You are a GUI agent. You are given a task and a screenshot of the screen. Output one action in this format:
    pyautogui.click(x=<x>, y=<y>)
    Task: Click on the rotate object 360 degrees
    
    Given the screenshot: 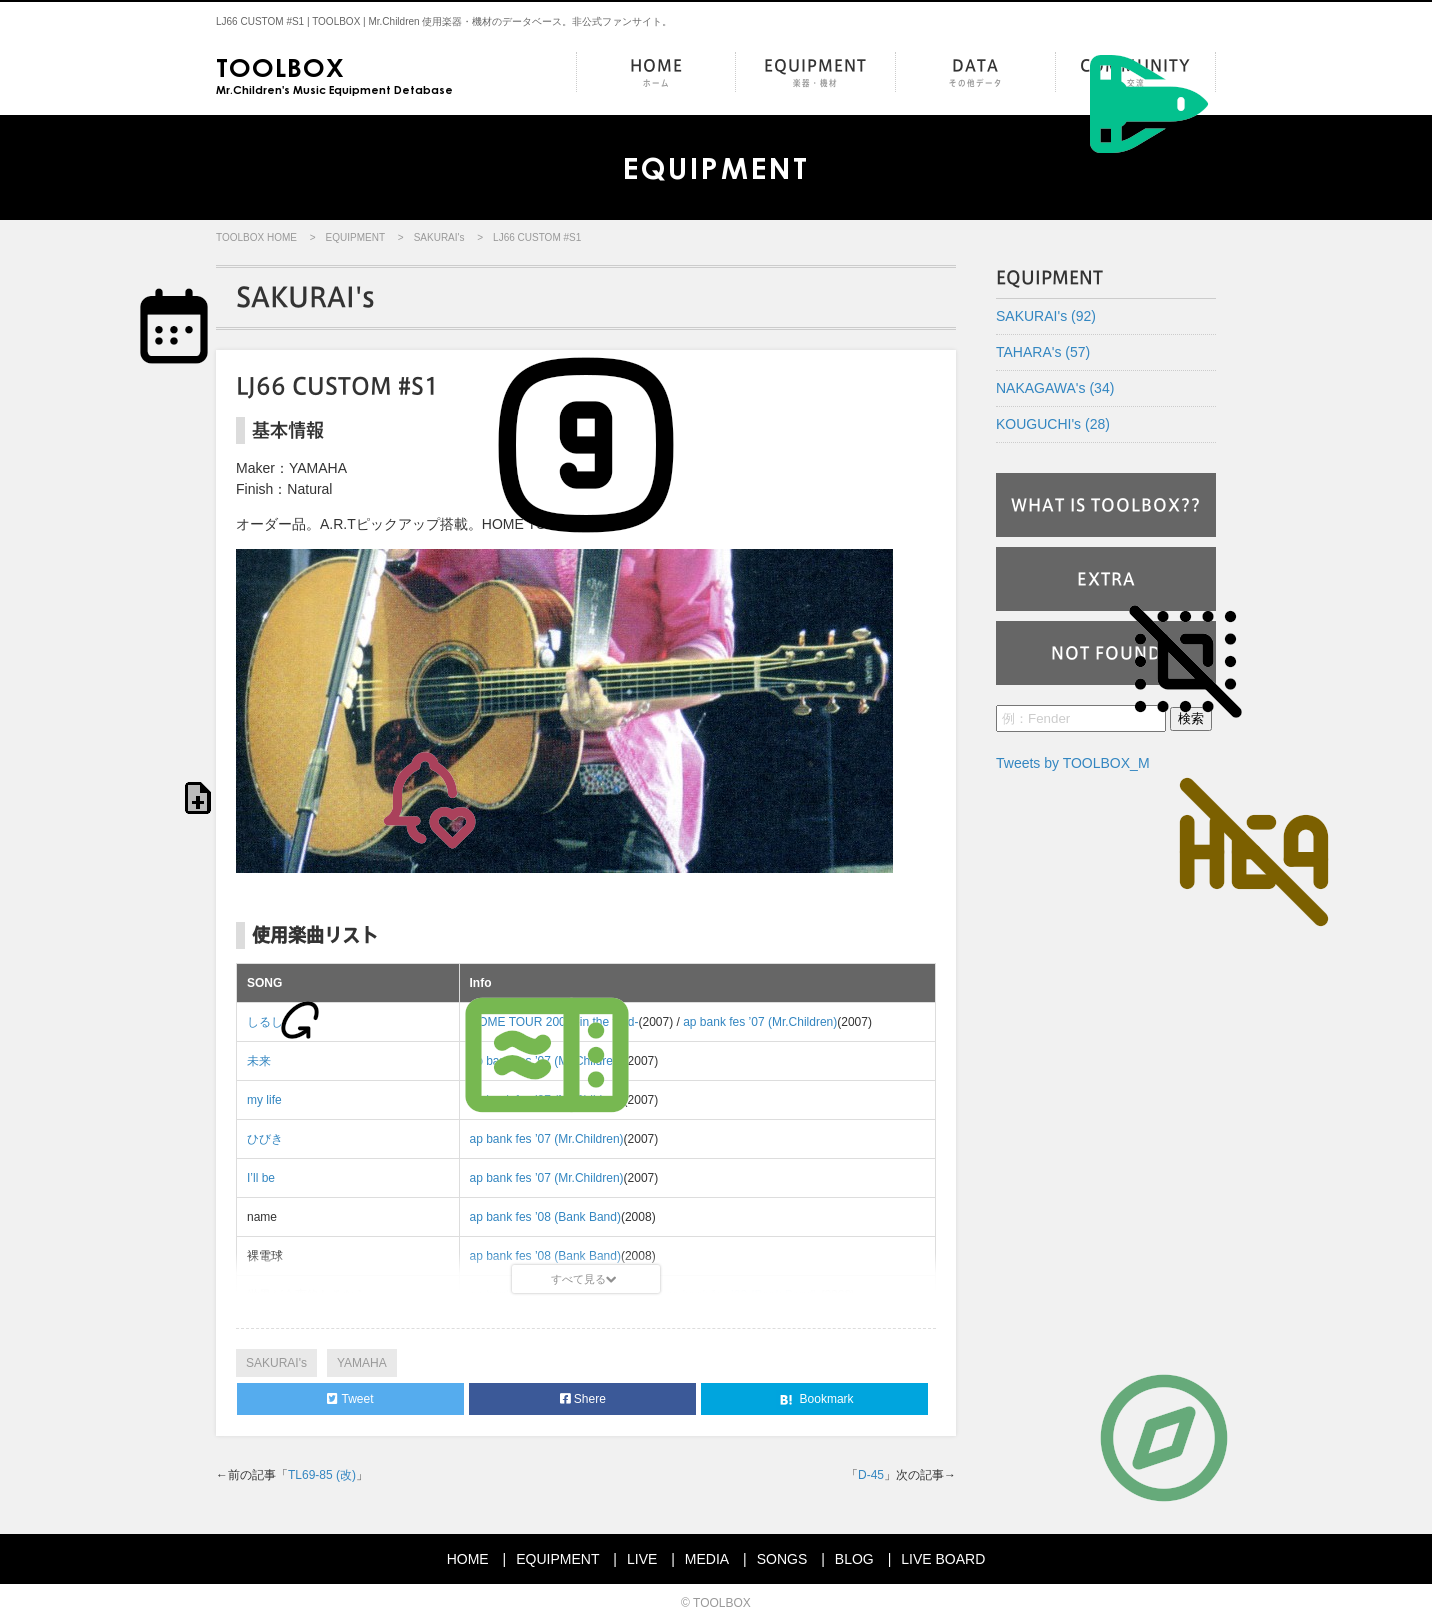 What is the action you would take?
    pyautogui.click(x=300, y=1020)
    